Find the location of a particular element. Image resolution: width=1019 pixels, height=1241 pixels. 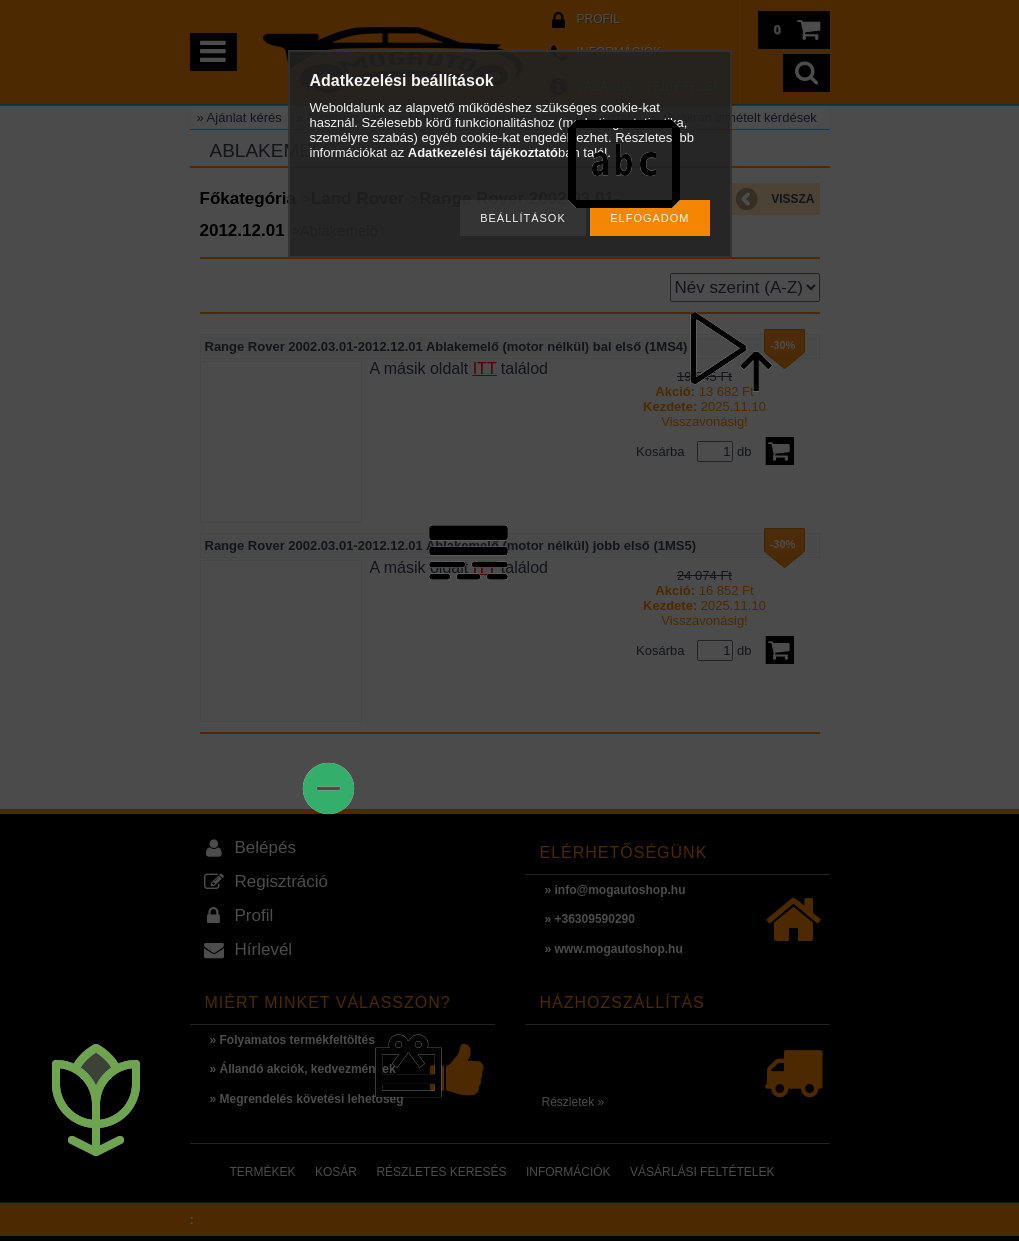

run code in cell above is located at coordinates (730, 351).